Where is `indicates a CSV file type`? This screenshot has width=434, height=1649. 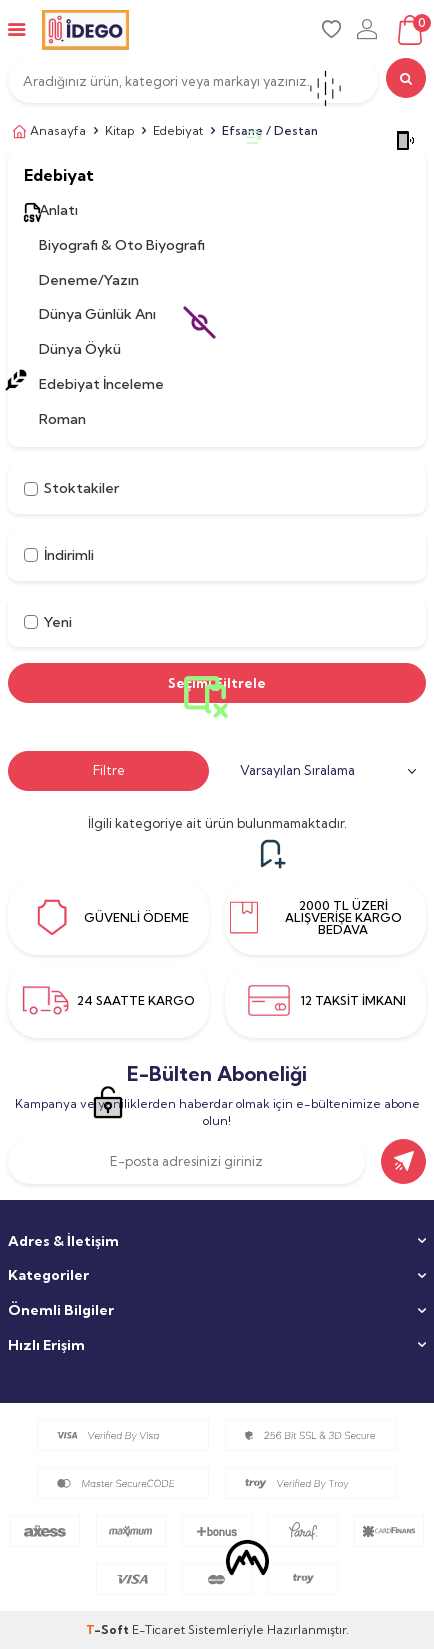 indicates a CSV file type is located at coordinates (32, 212).